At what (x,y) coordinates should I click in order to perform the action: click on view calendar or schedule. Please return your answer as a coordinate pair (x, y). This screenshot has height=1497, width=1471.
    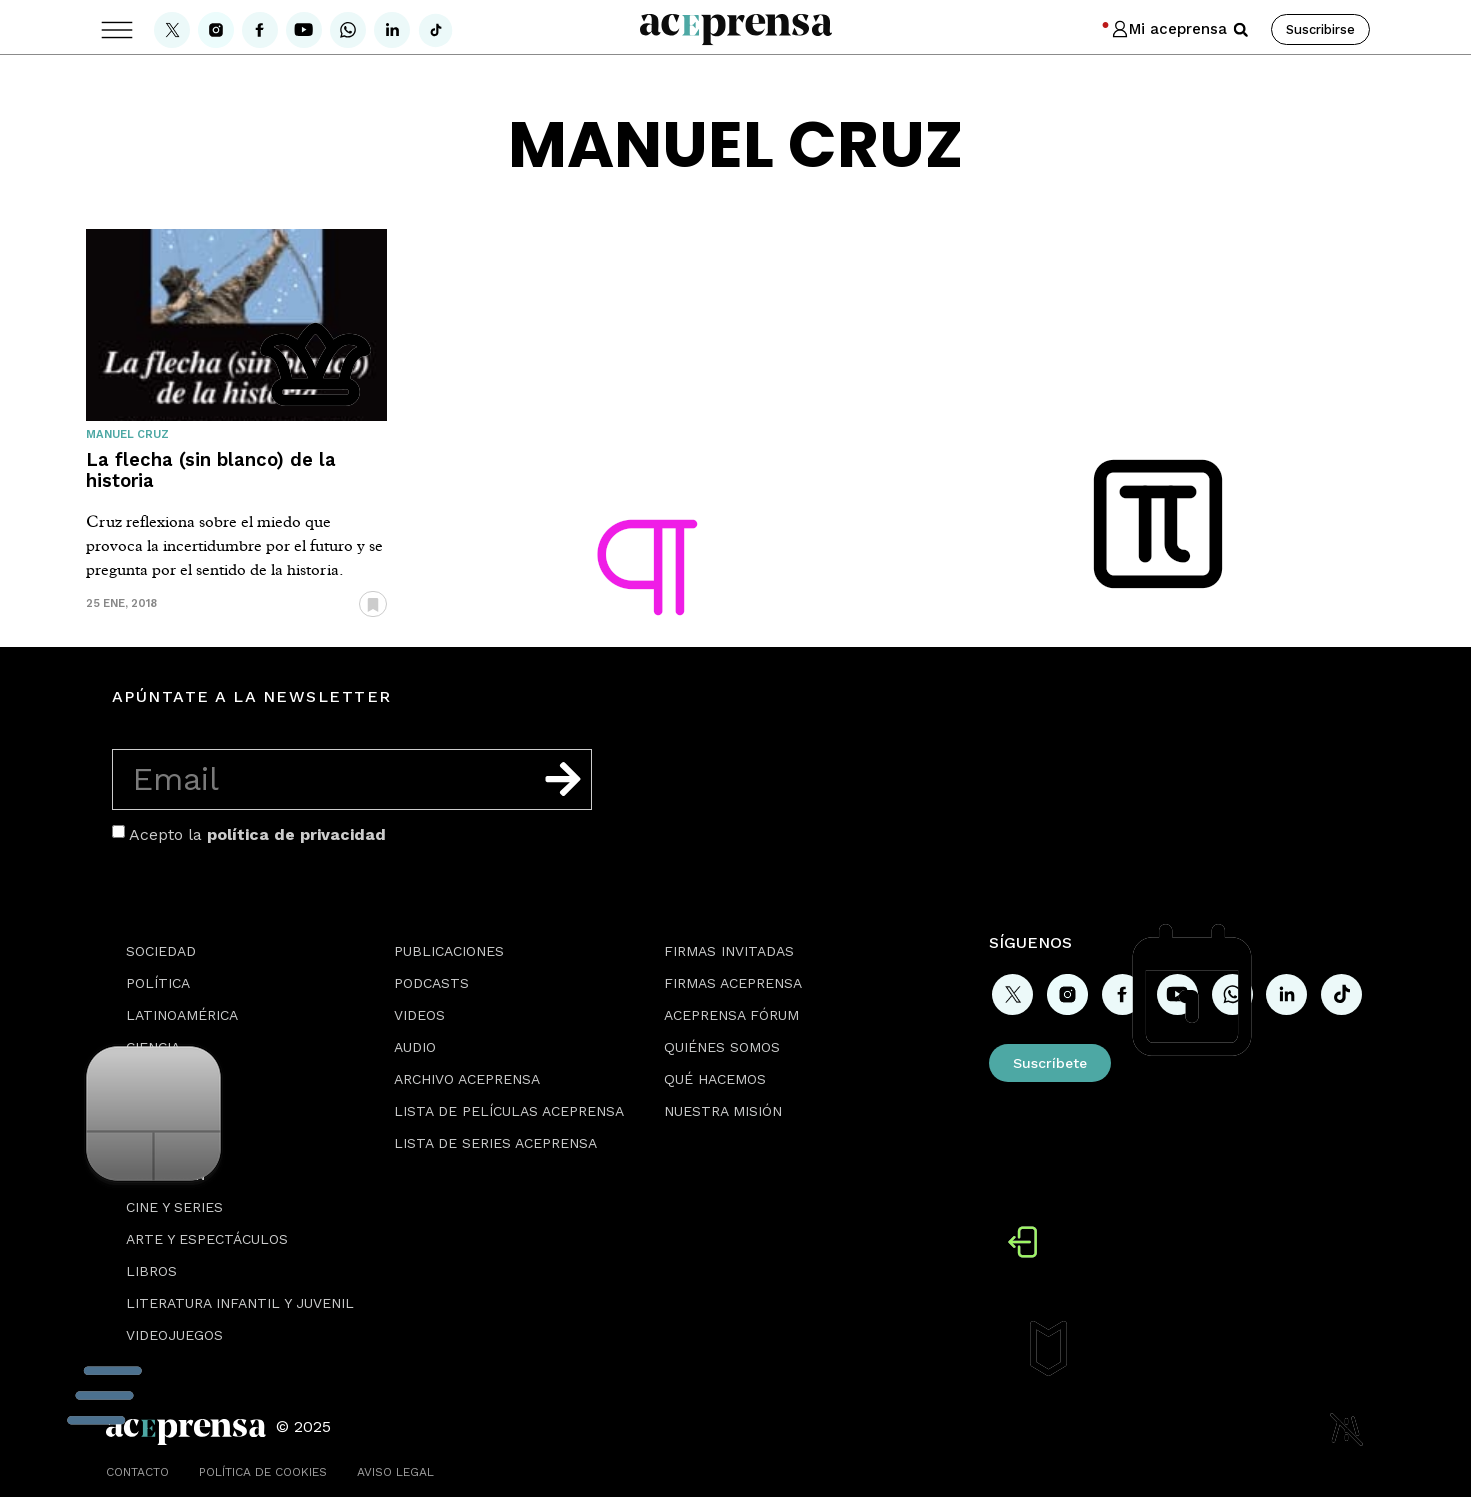
    Looking at the image, I should click on (1192, 990).